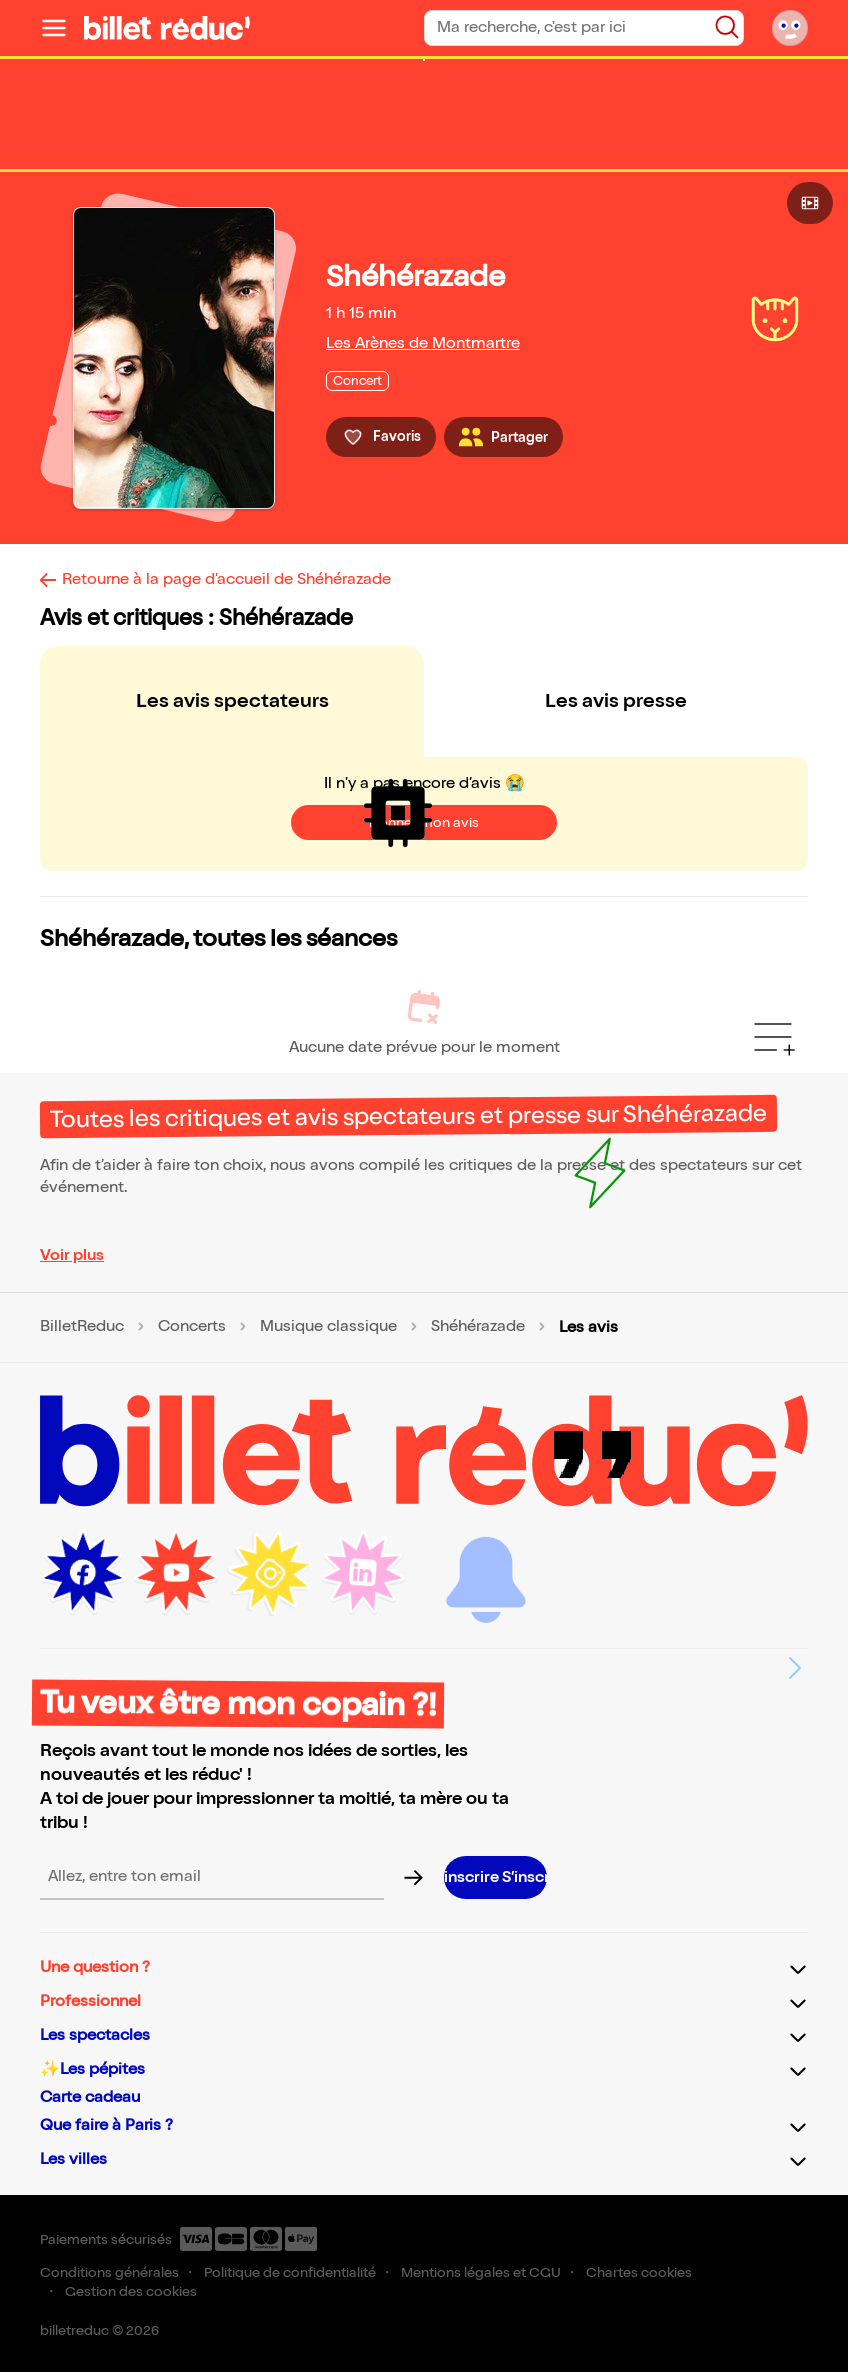 The width and height of the screenshot is (848, 2372). Describe the element at coordinates (600, 1173) in the screenshot. I see `indicates fast or instant action` at that location.